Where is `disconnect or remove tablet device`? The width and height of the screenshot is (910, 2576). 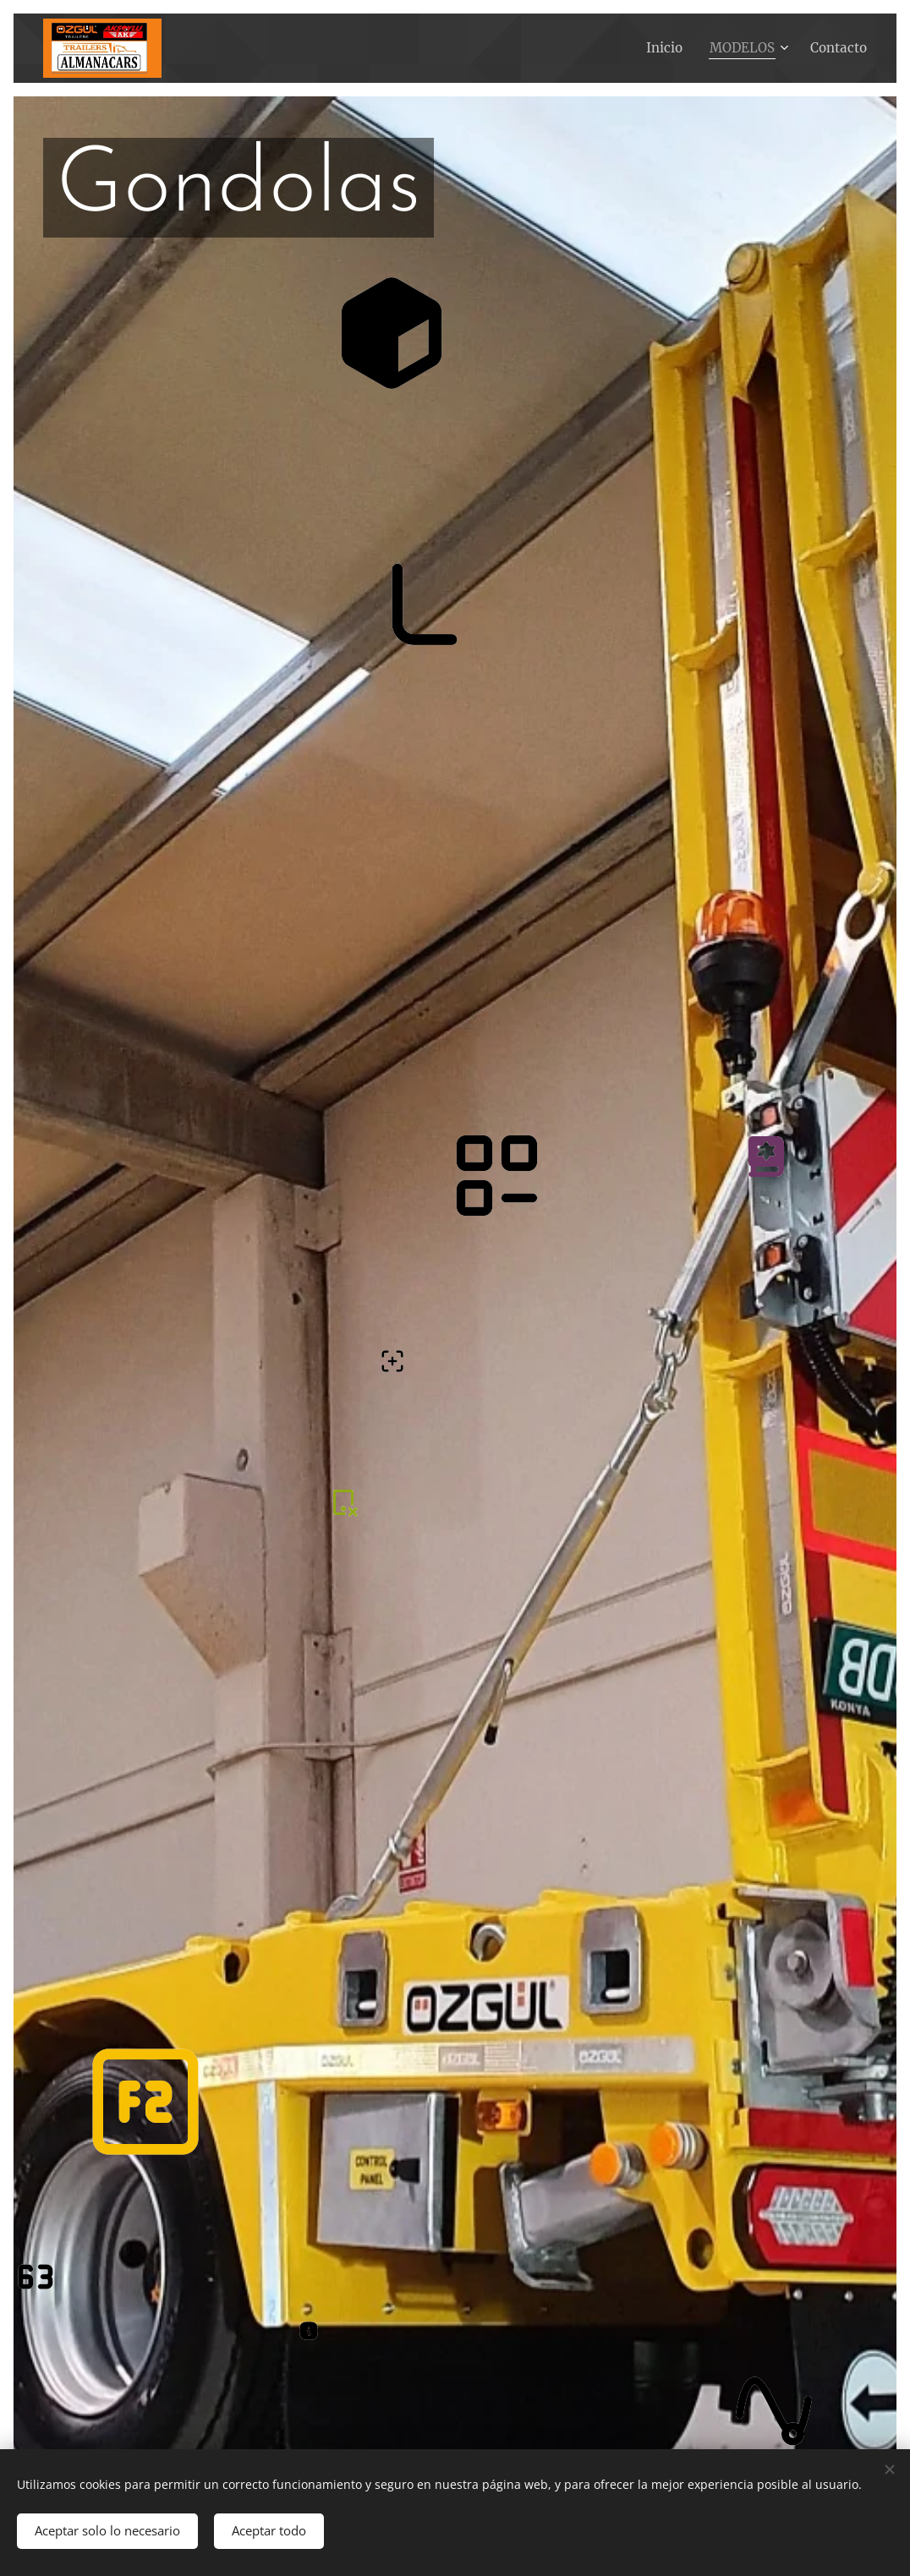 disconnect or remove tablet device is located at coordinates (343, 1502).